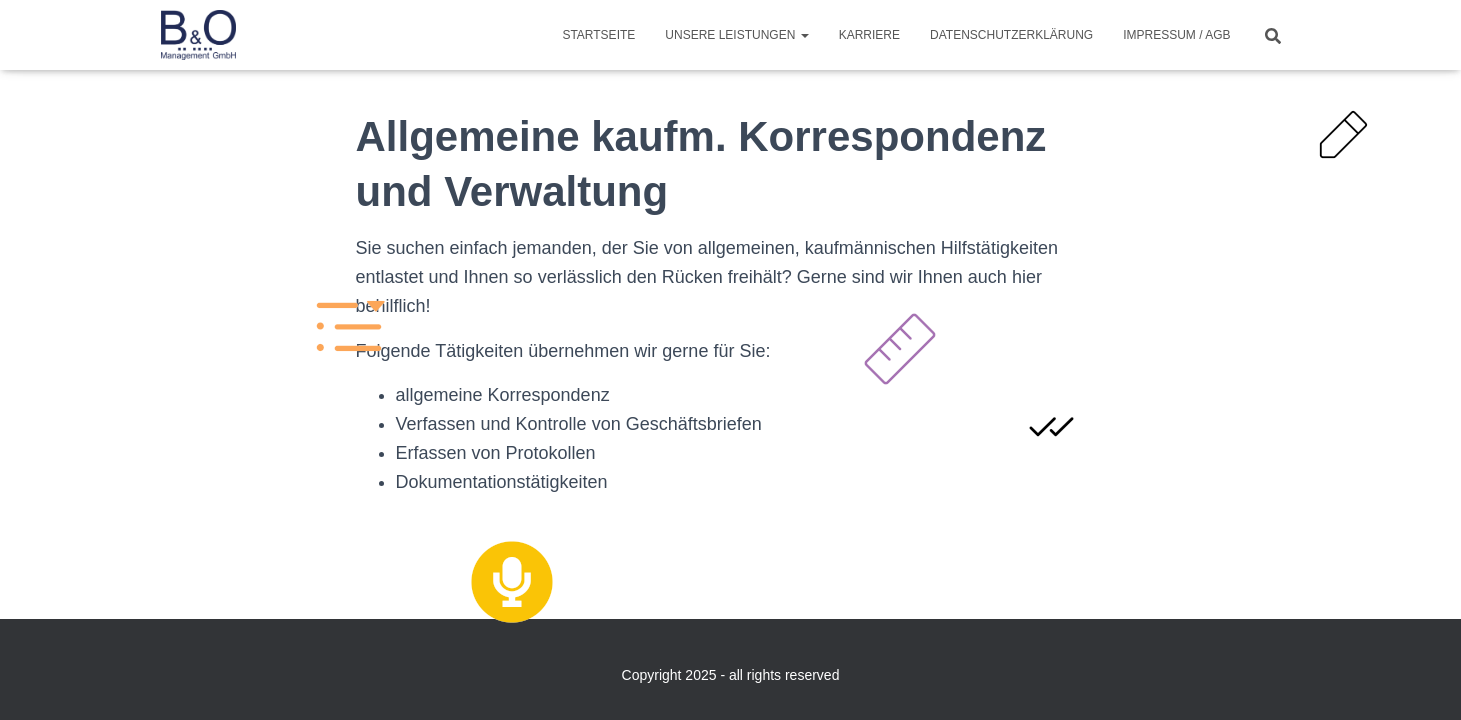 This screenshot has width=1461, height=720. What do you see at coordinates (1051, 427) in the screenshot?
I see `indicates multiple items completed or verified` at bounding box center [1051, 427].